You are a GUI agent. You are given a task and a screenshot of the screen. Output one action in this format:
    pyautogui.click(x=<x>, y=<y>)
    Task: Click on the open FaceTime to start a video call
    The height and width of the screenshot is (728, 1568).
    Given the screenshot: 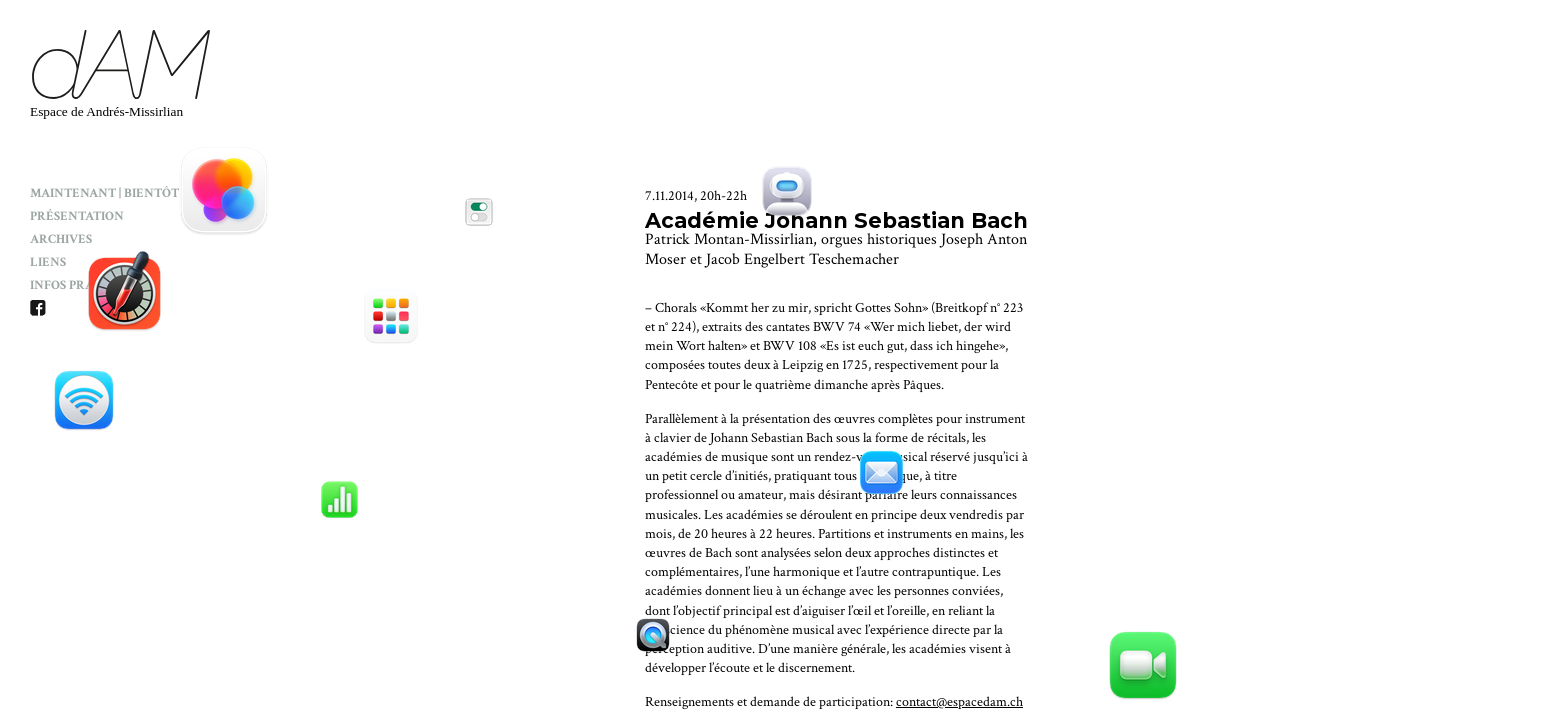 What is the action you would take?
    pyautogui.click(x=1143, y=665)
    